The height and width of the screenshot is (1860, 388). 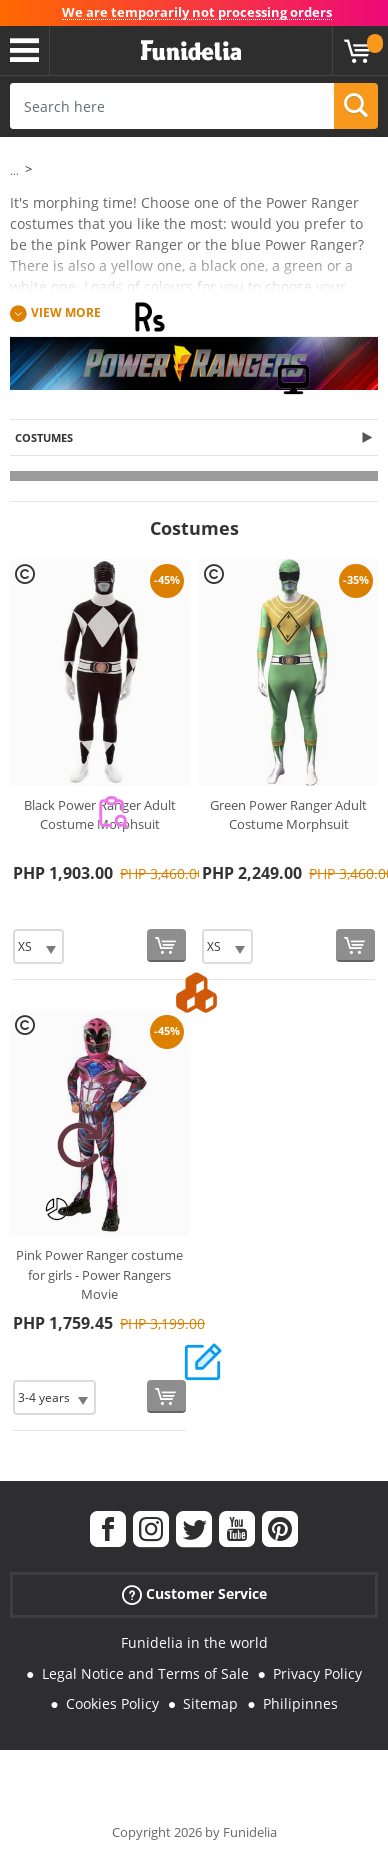 What do you see at coordinates (80, 1145) in the screenshot?
I see `redo the last undone action` at bounding box center [80, 1145].